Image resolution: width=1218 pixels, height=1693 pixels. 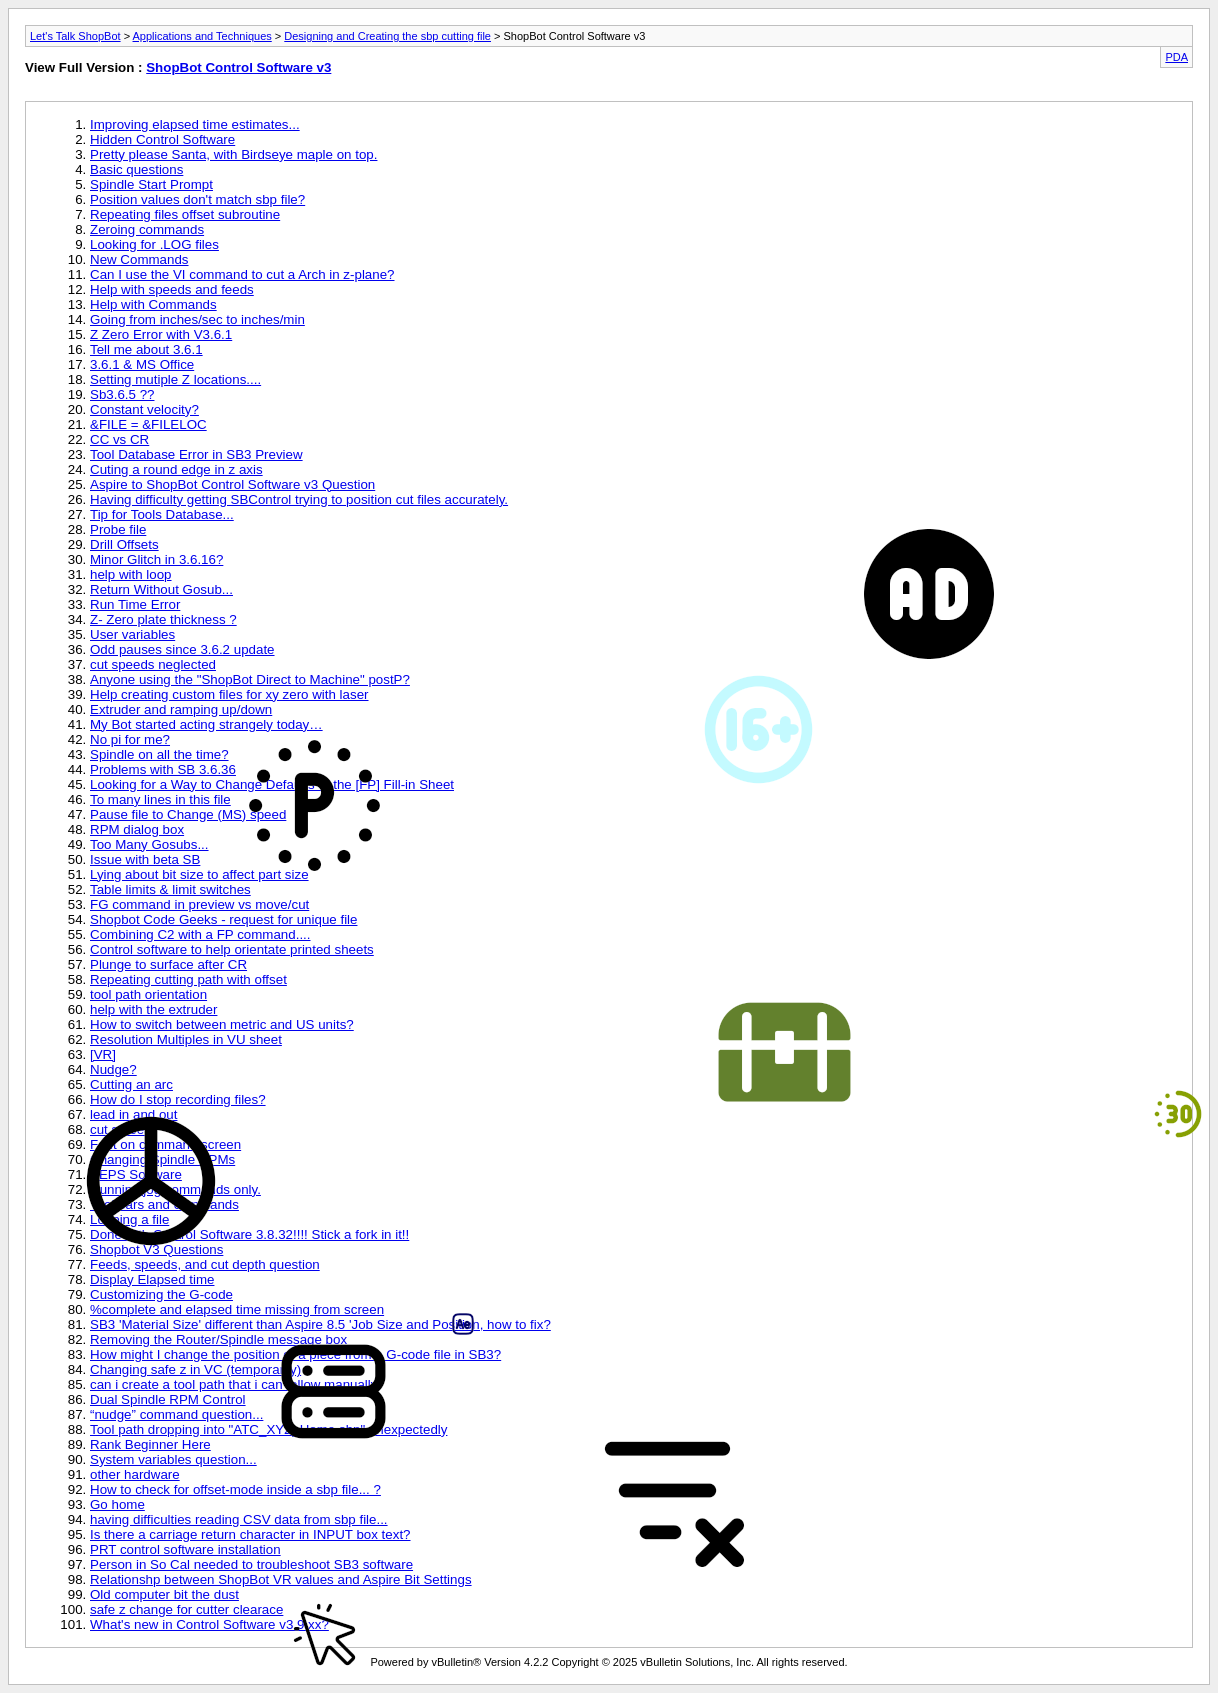 I want to click on indicates content rated for ages 16 and older, so click(x=758, y=729).